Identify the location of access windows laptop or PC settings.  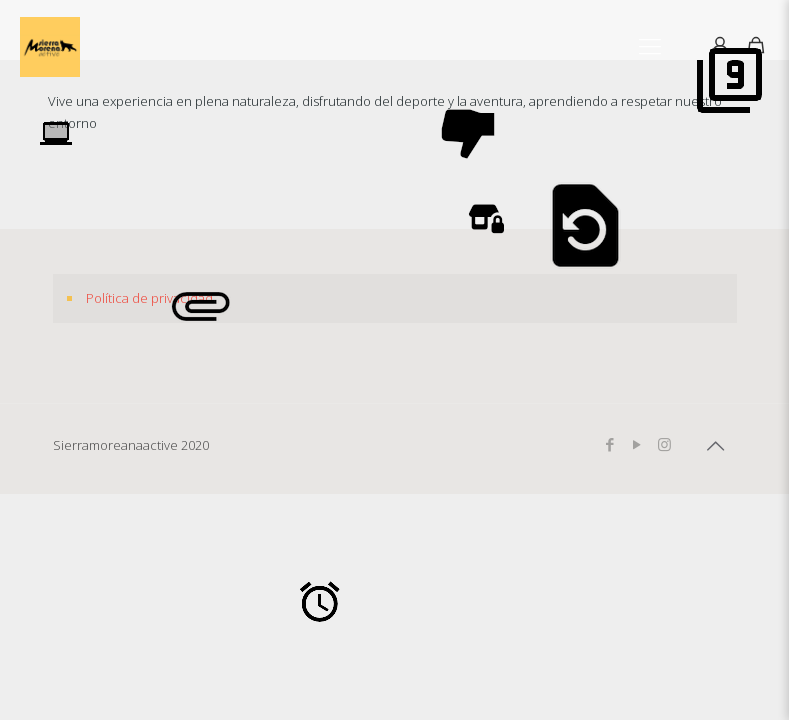
(56, 134).